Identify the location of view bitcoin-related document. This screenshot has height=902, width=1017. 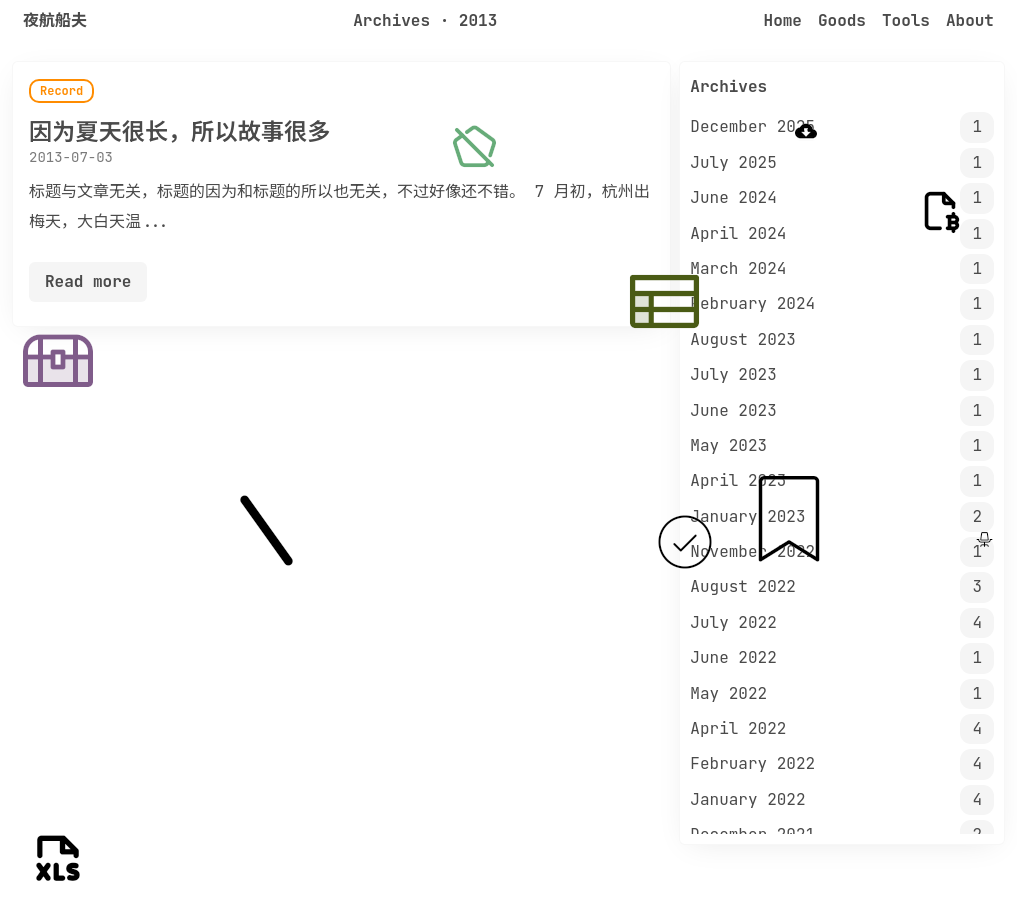
(940, 211).